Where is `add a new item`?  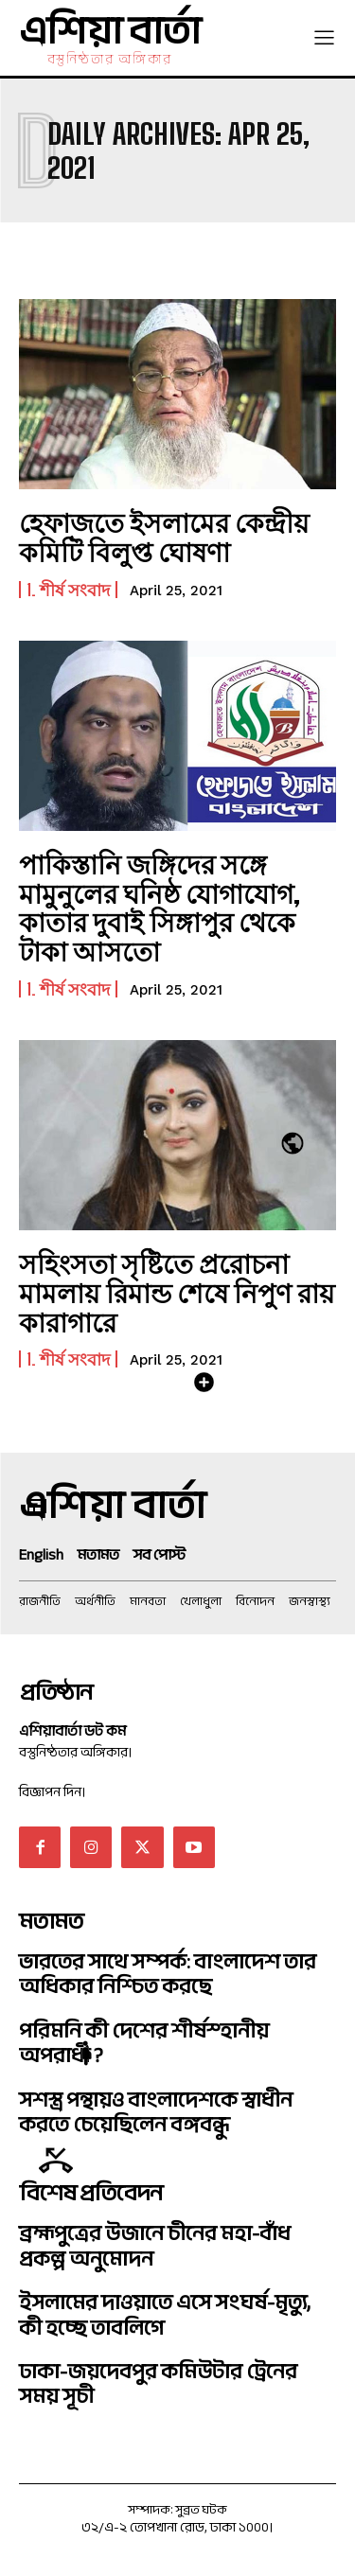 add a new item is located at coordinates (204, 1382).